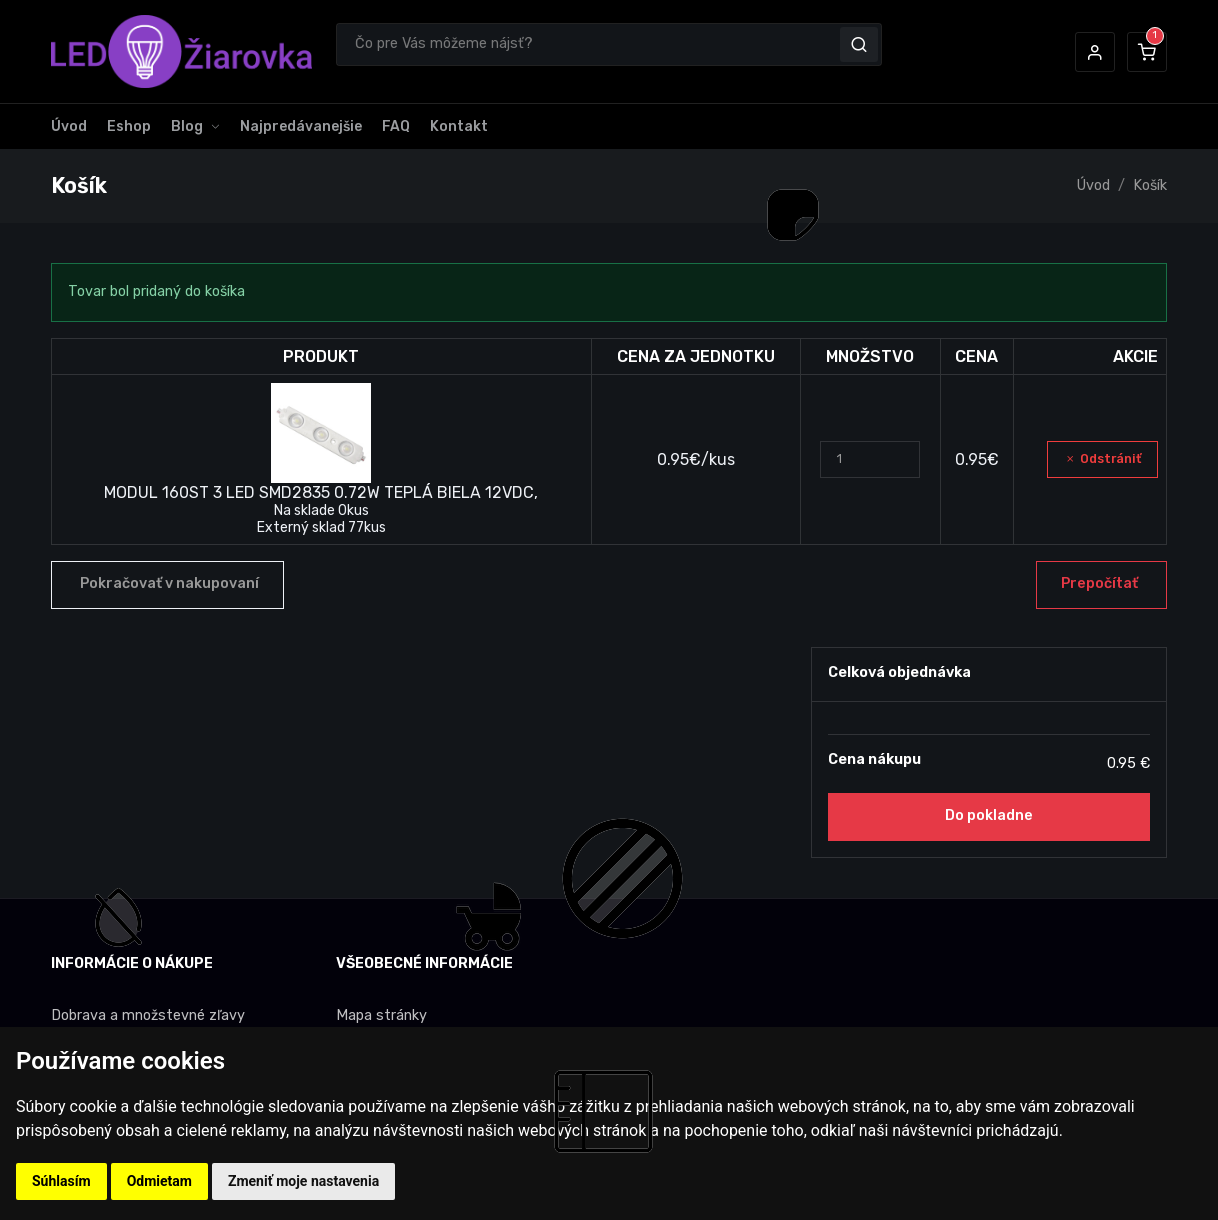 The width and height of the screenshot is (1218, 1220). Describe the element at coordinates (622, 878) in the screenshot. I see `indicates a blocked or prohibited action` at that location.